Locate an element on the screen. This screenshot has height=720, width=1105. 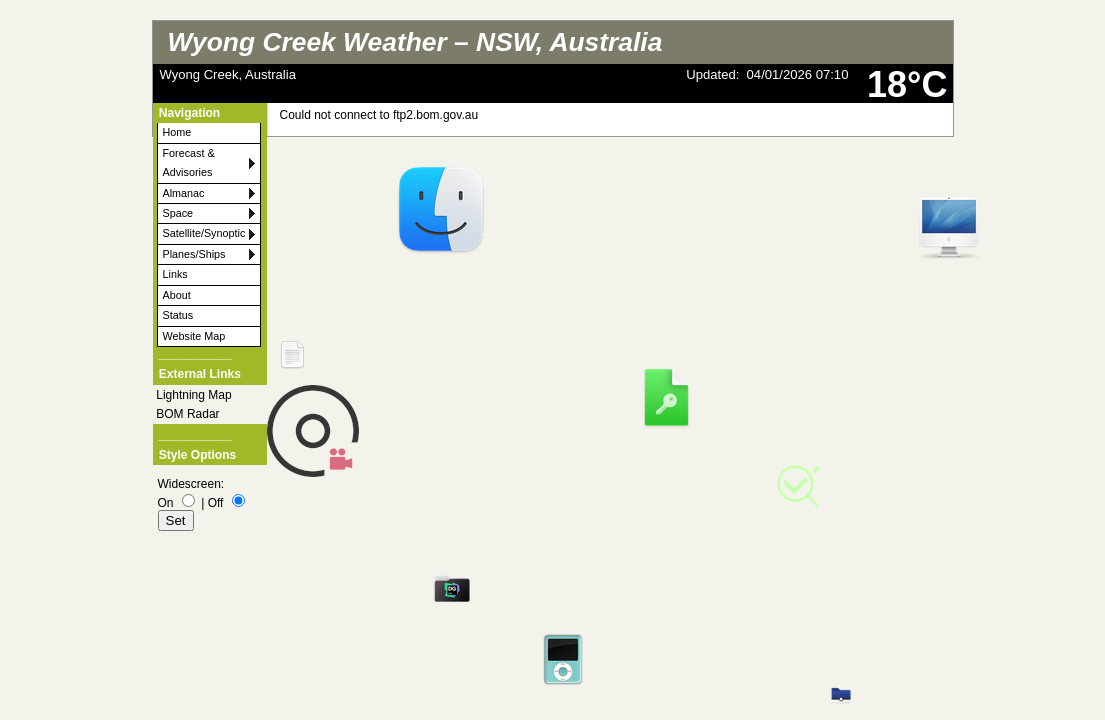
iPod nano device connected is located at coordinates (563, 648).